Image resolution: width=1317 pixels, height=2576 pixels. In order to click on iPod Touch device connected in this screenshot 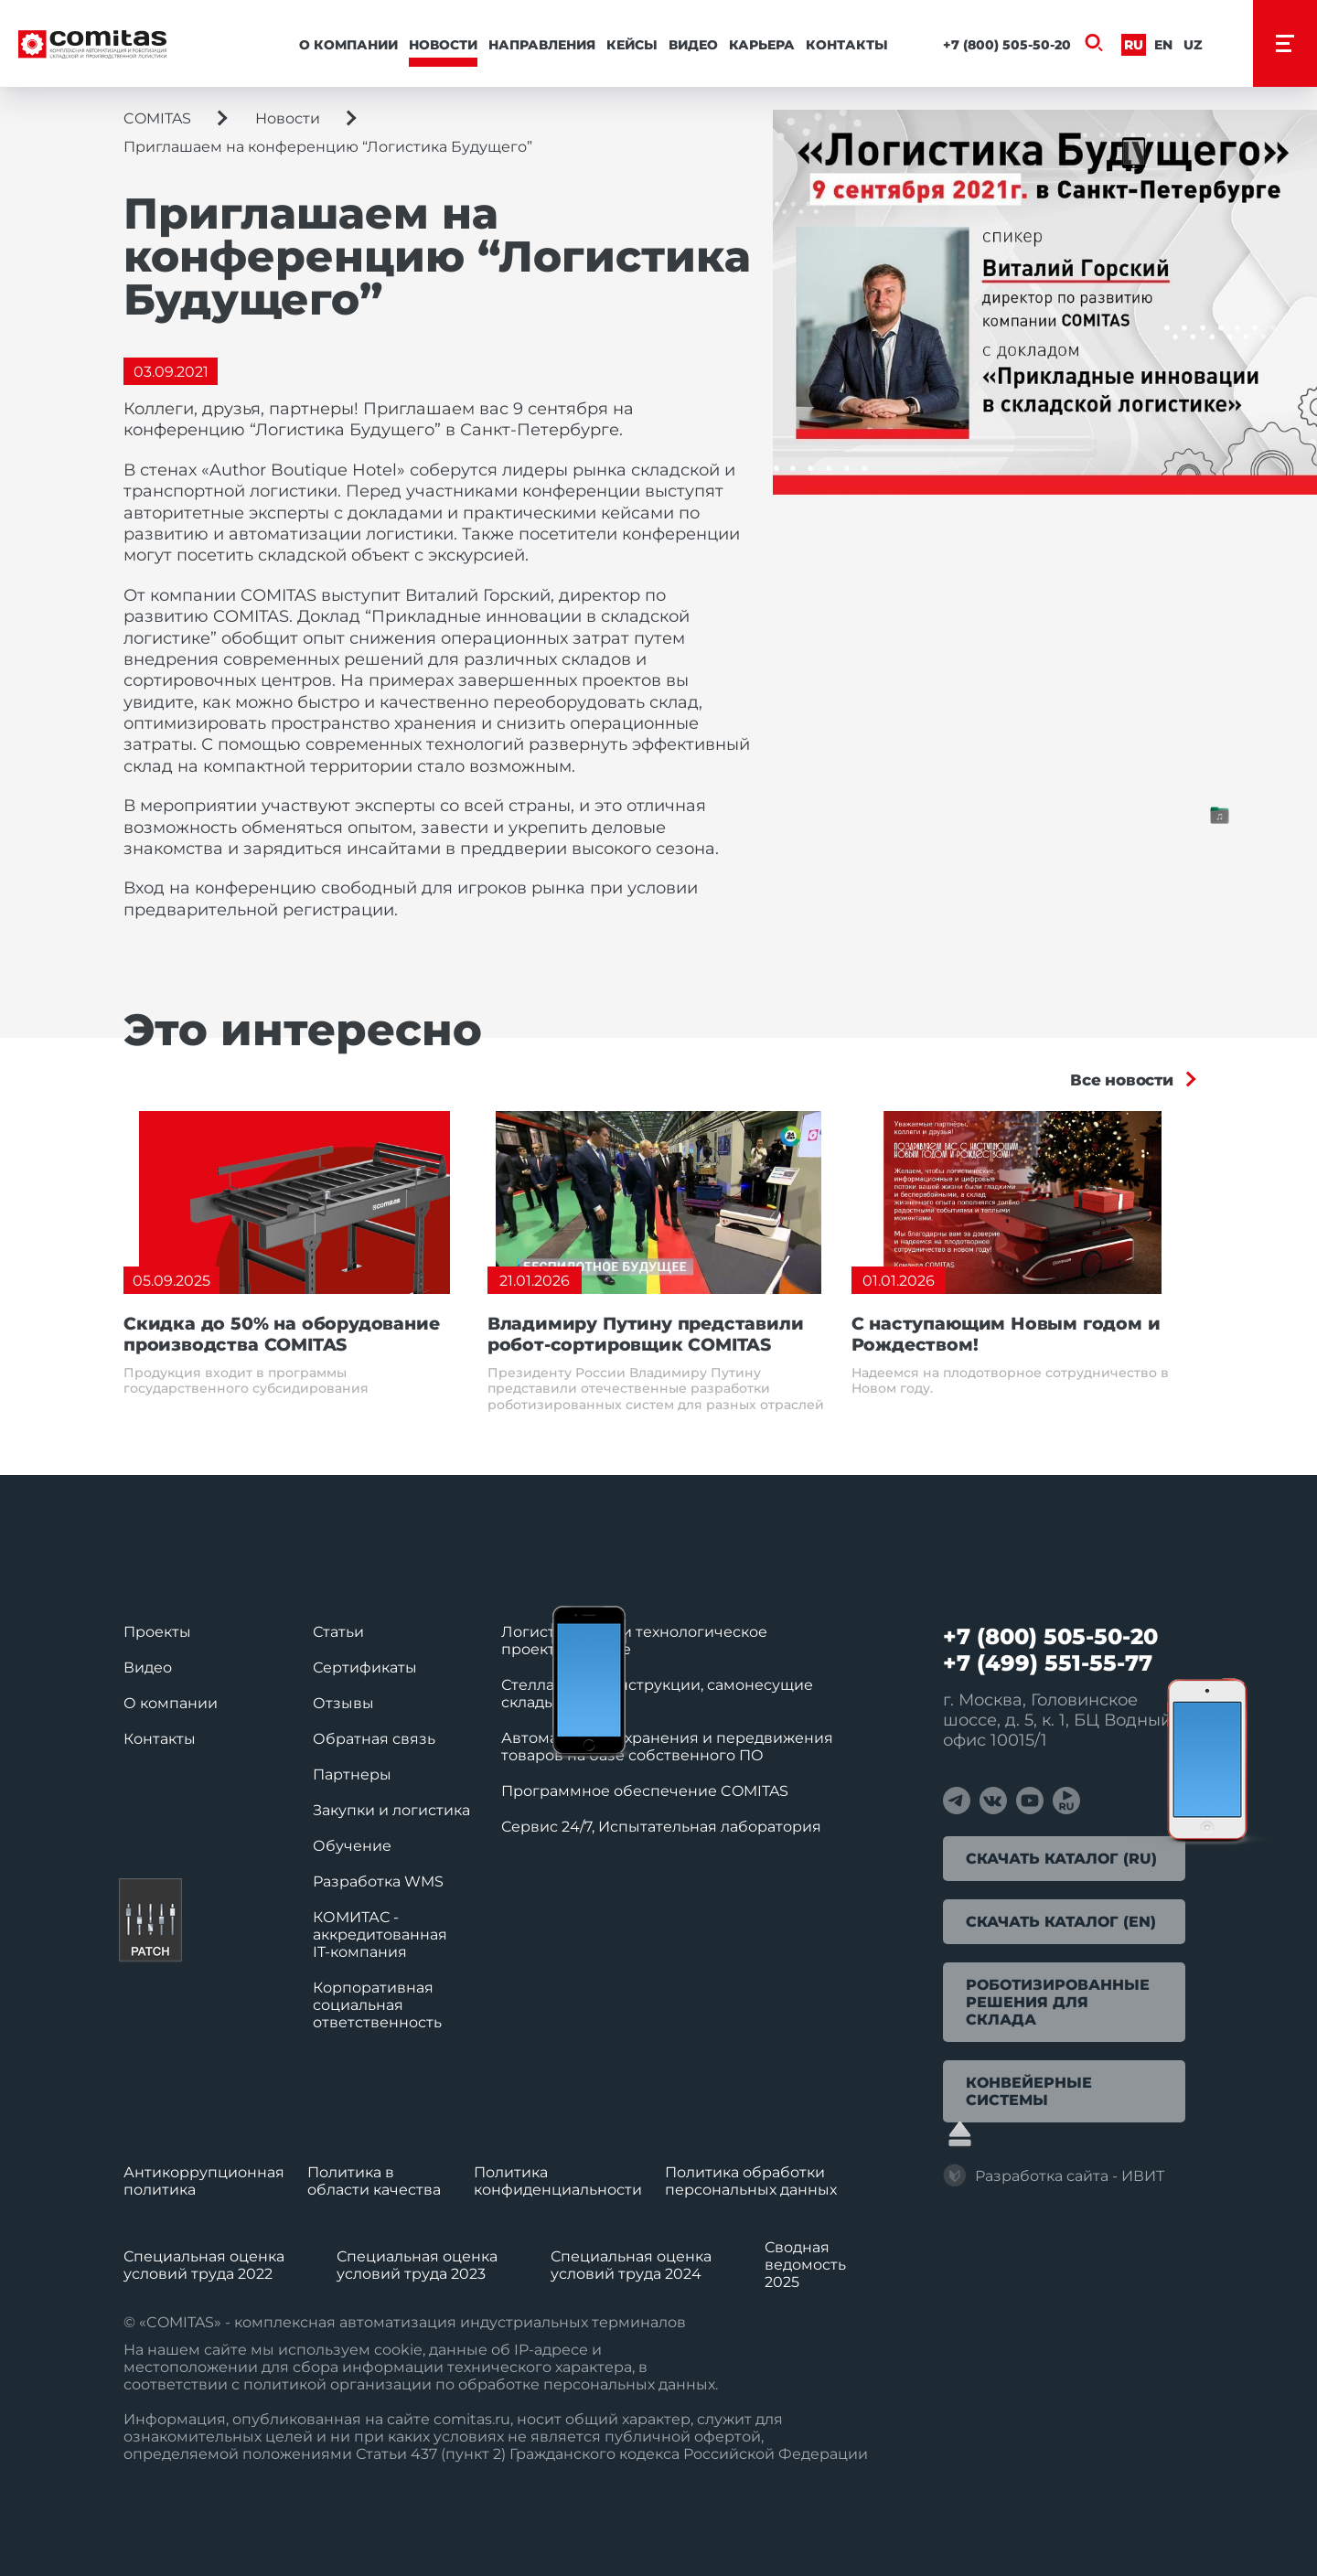, I will do `click(1207, 1762)`.